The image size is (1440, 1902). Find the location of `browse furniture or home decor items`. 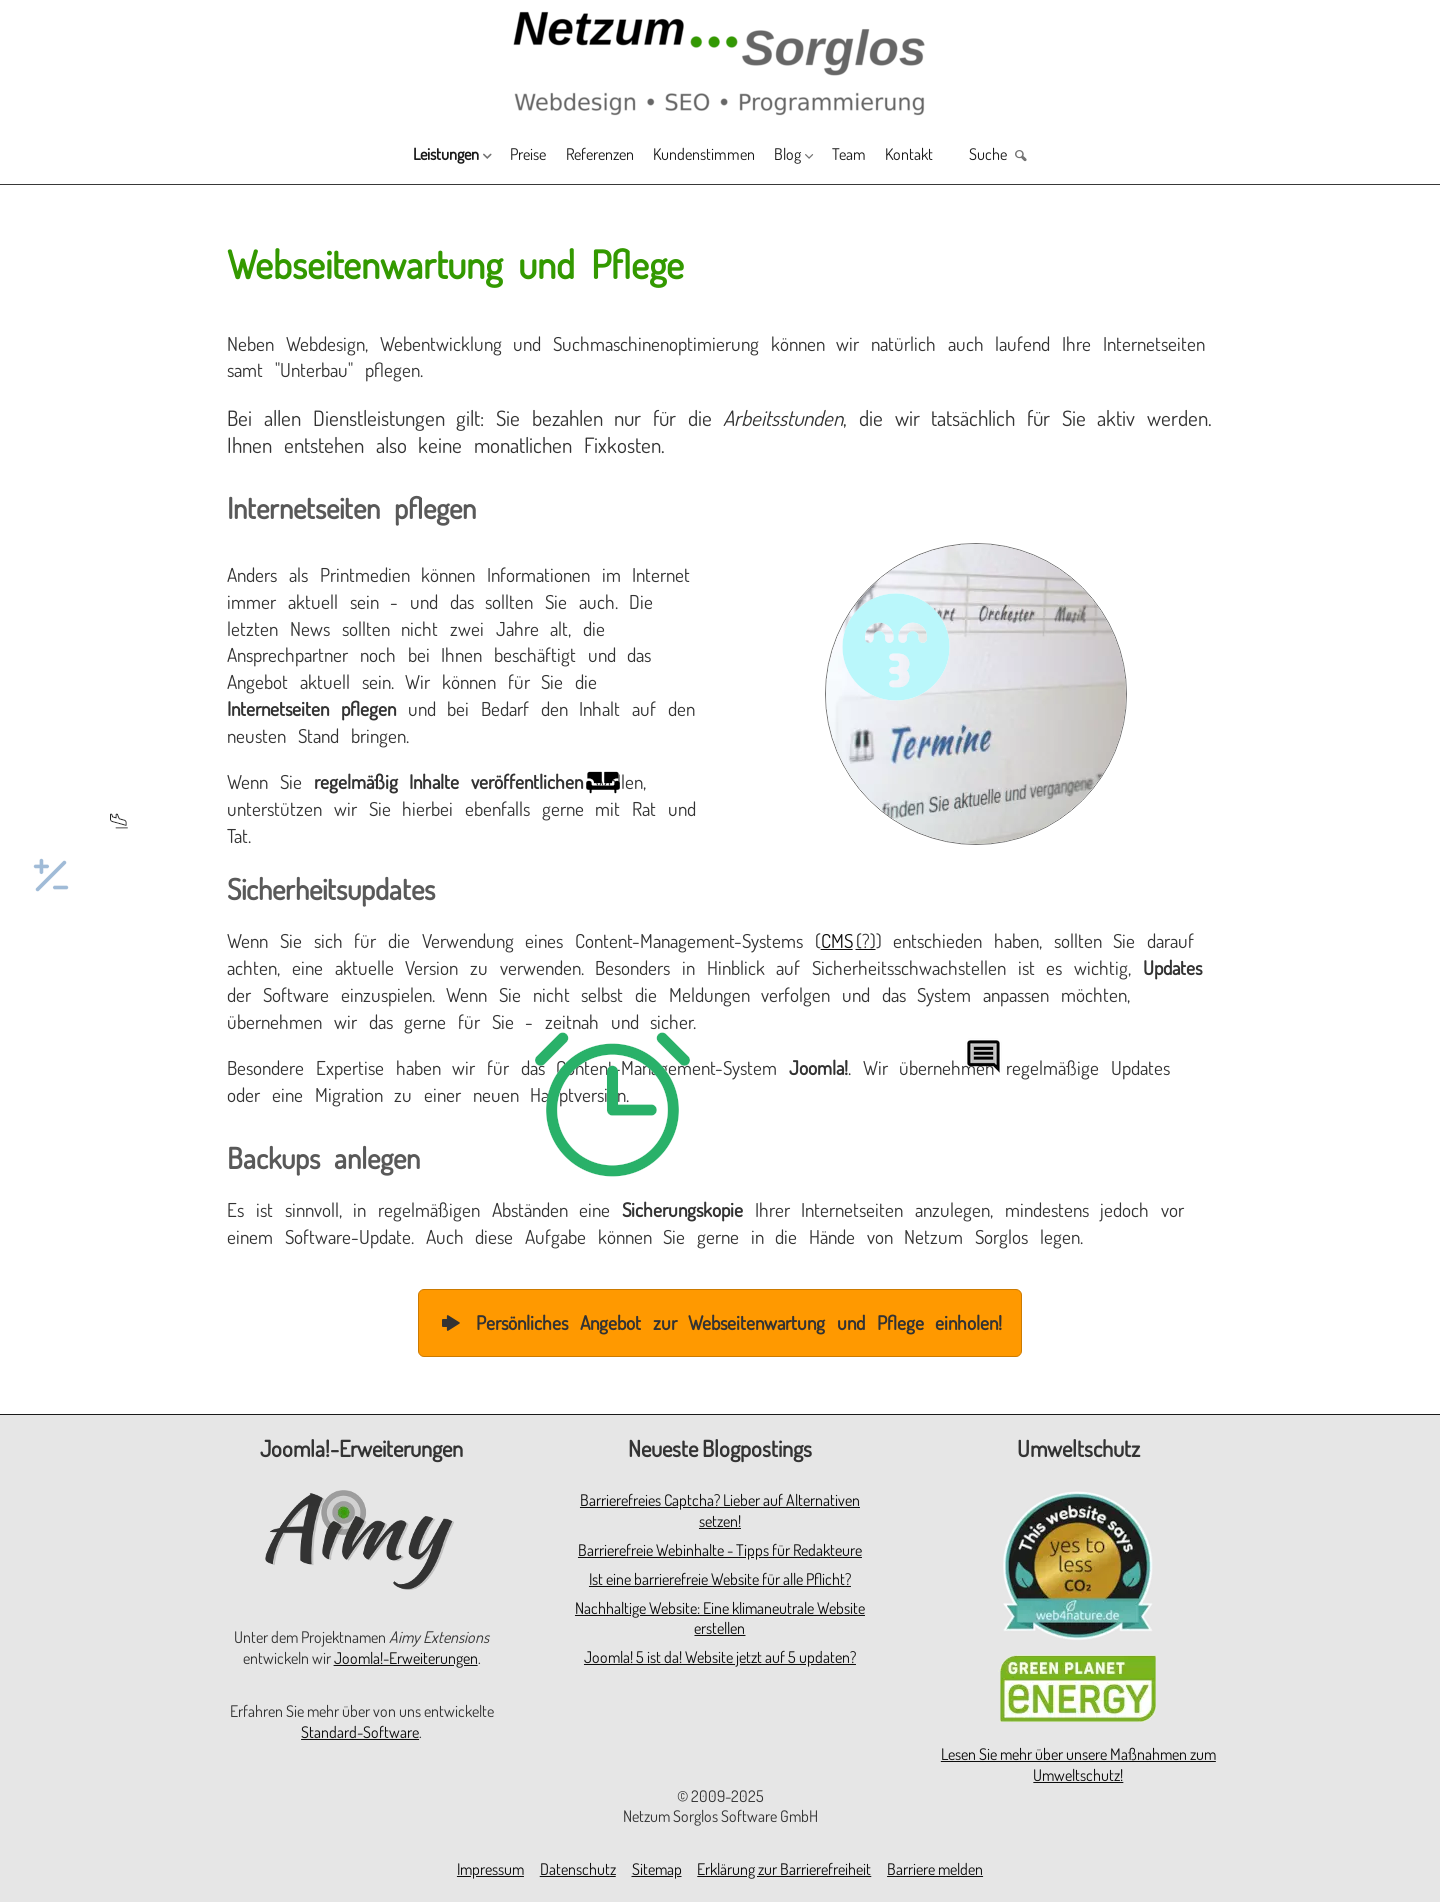

browse furniture or home decor items is located at coordinates (603, 782).